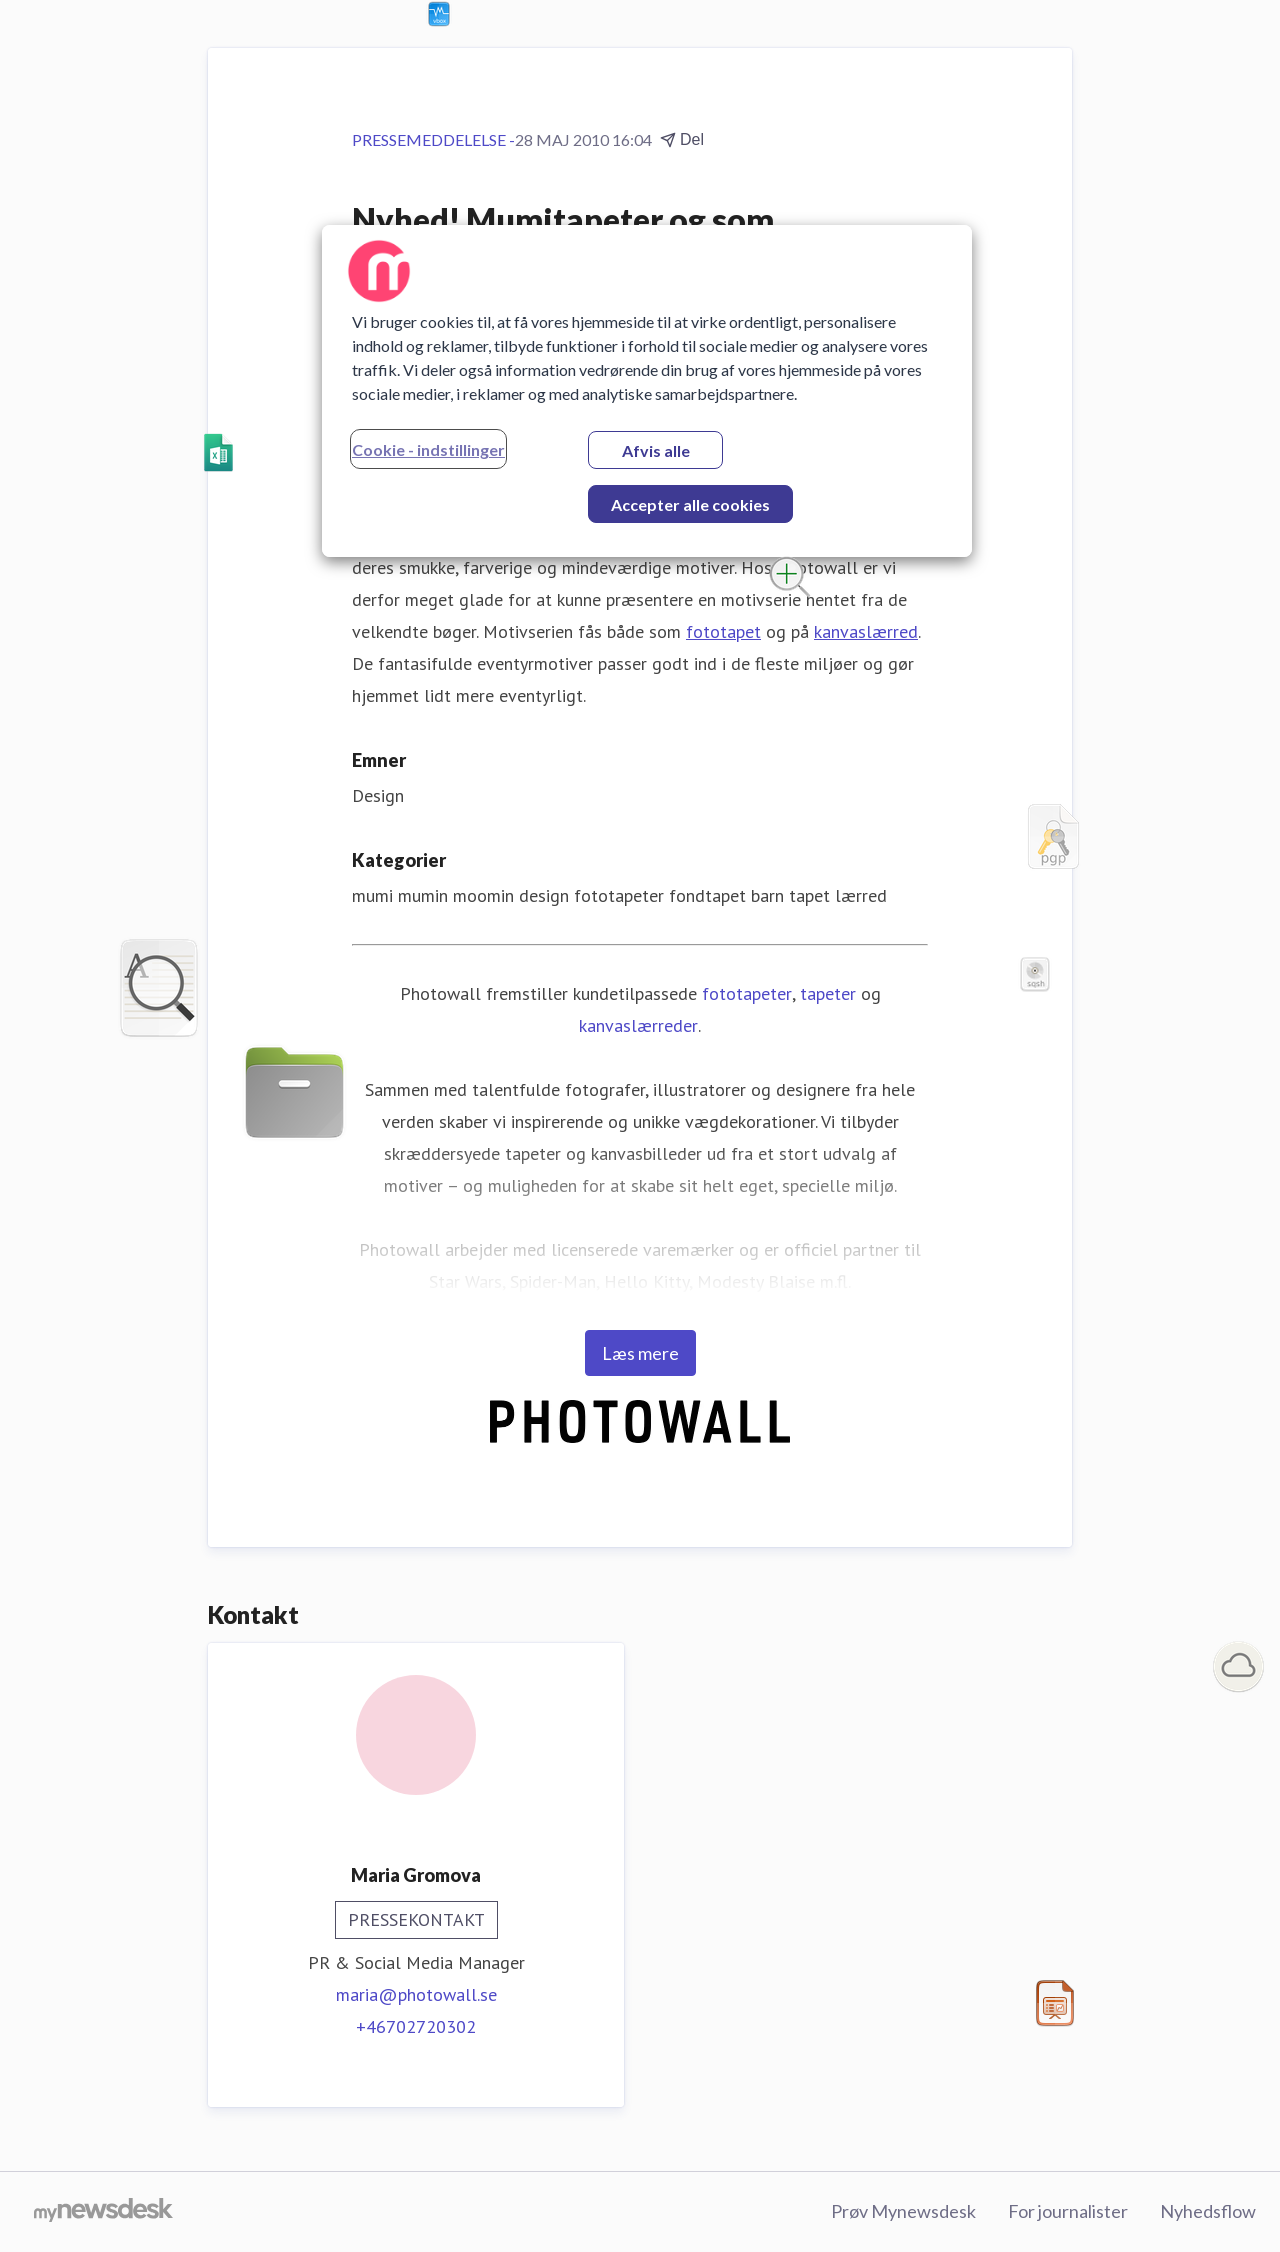 This screenshot has height=2252, width=1280. I want to click on a squashfs compressed filesystem image file, so click(1035, 974).